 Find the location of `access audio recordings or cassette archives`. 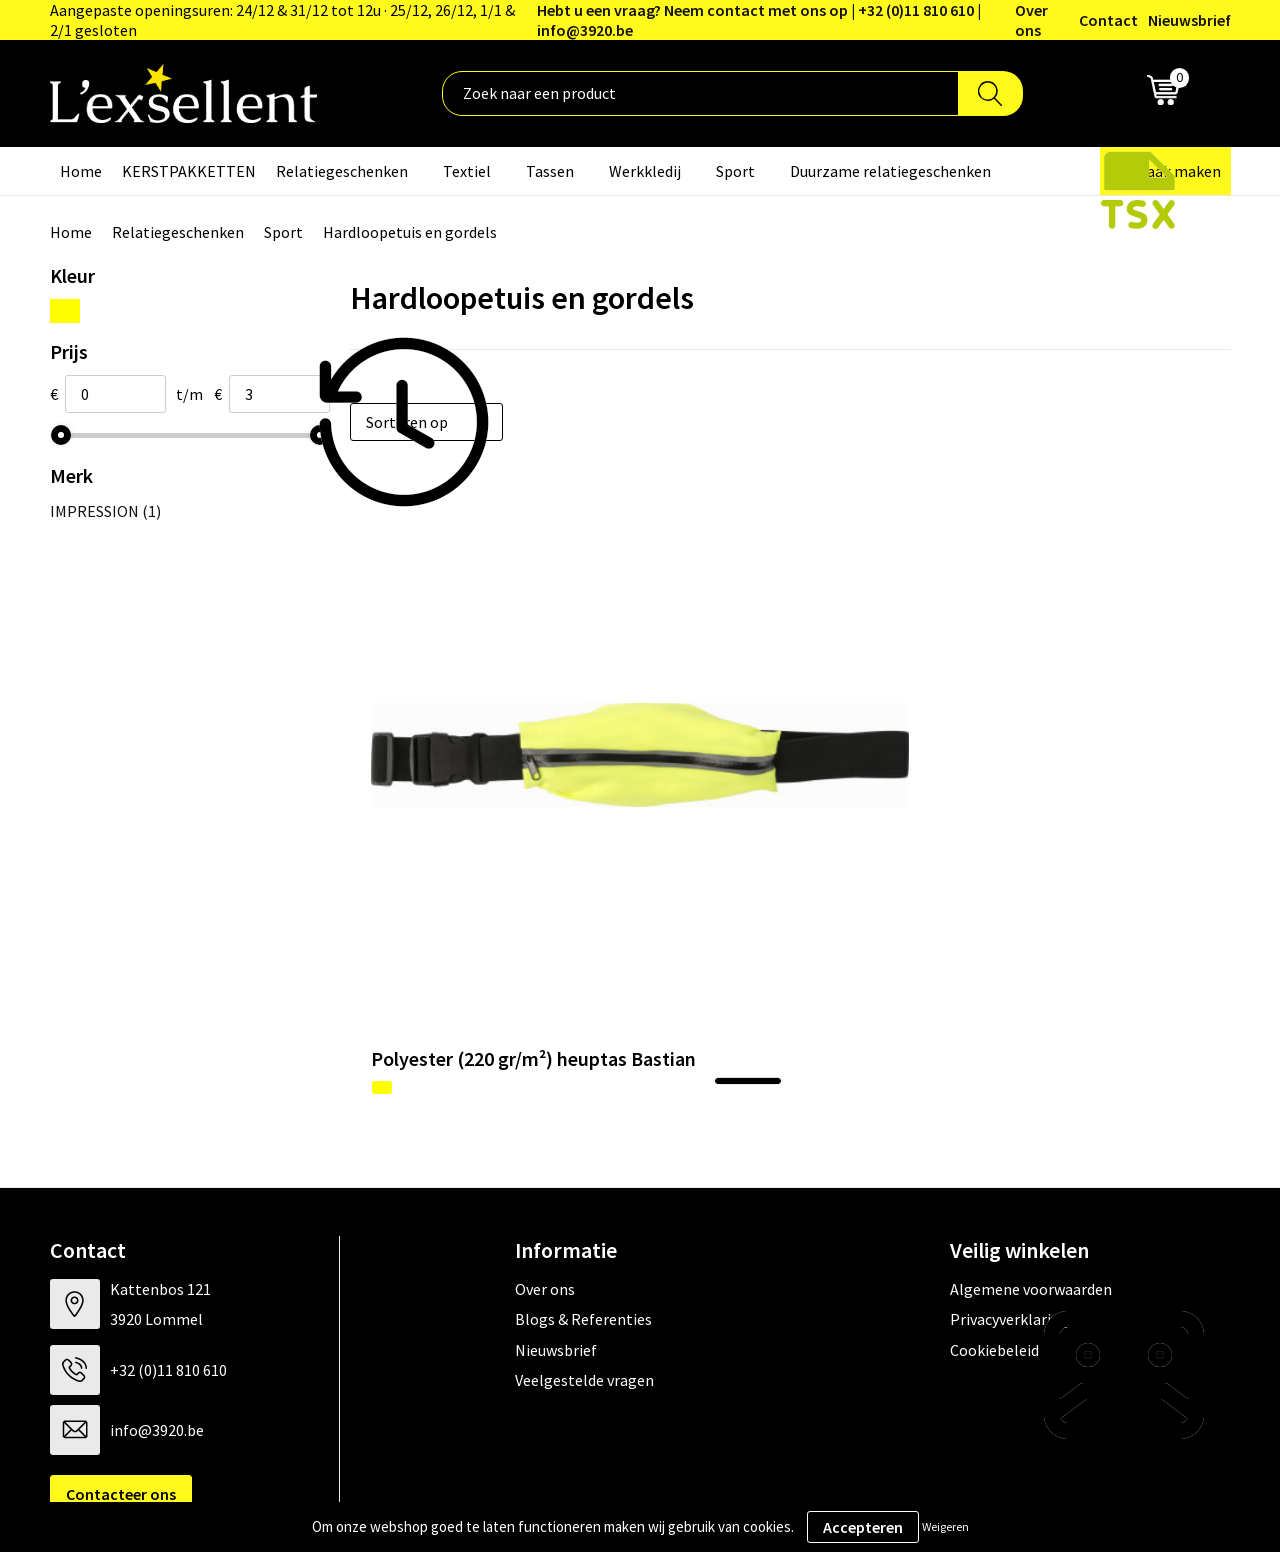

access audio recordings or cassette archives is located at coordinates (1124, 1375).